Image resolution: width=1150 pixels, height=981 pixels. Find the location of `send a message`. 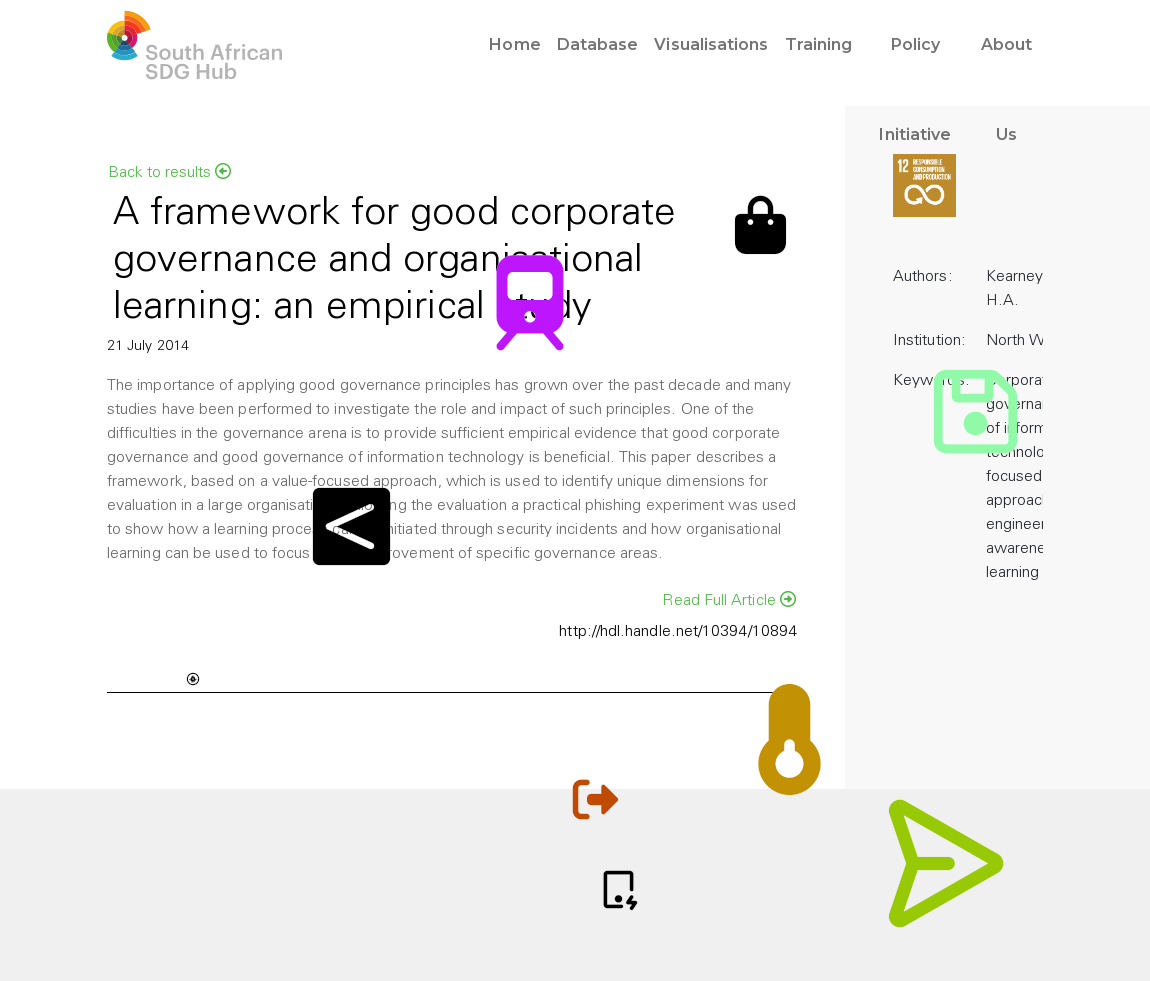

send a message is located at coordinates (939, 863).